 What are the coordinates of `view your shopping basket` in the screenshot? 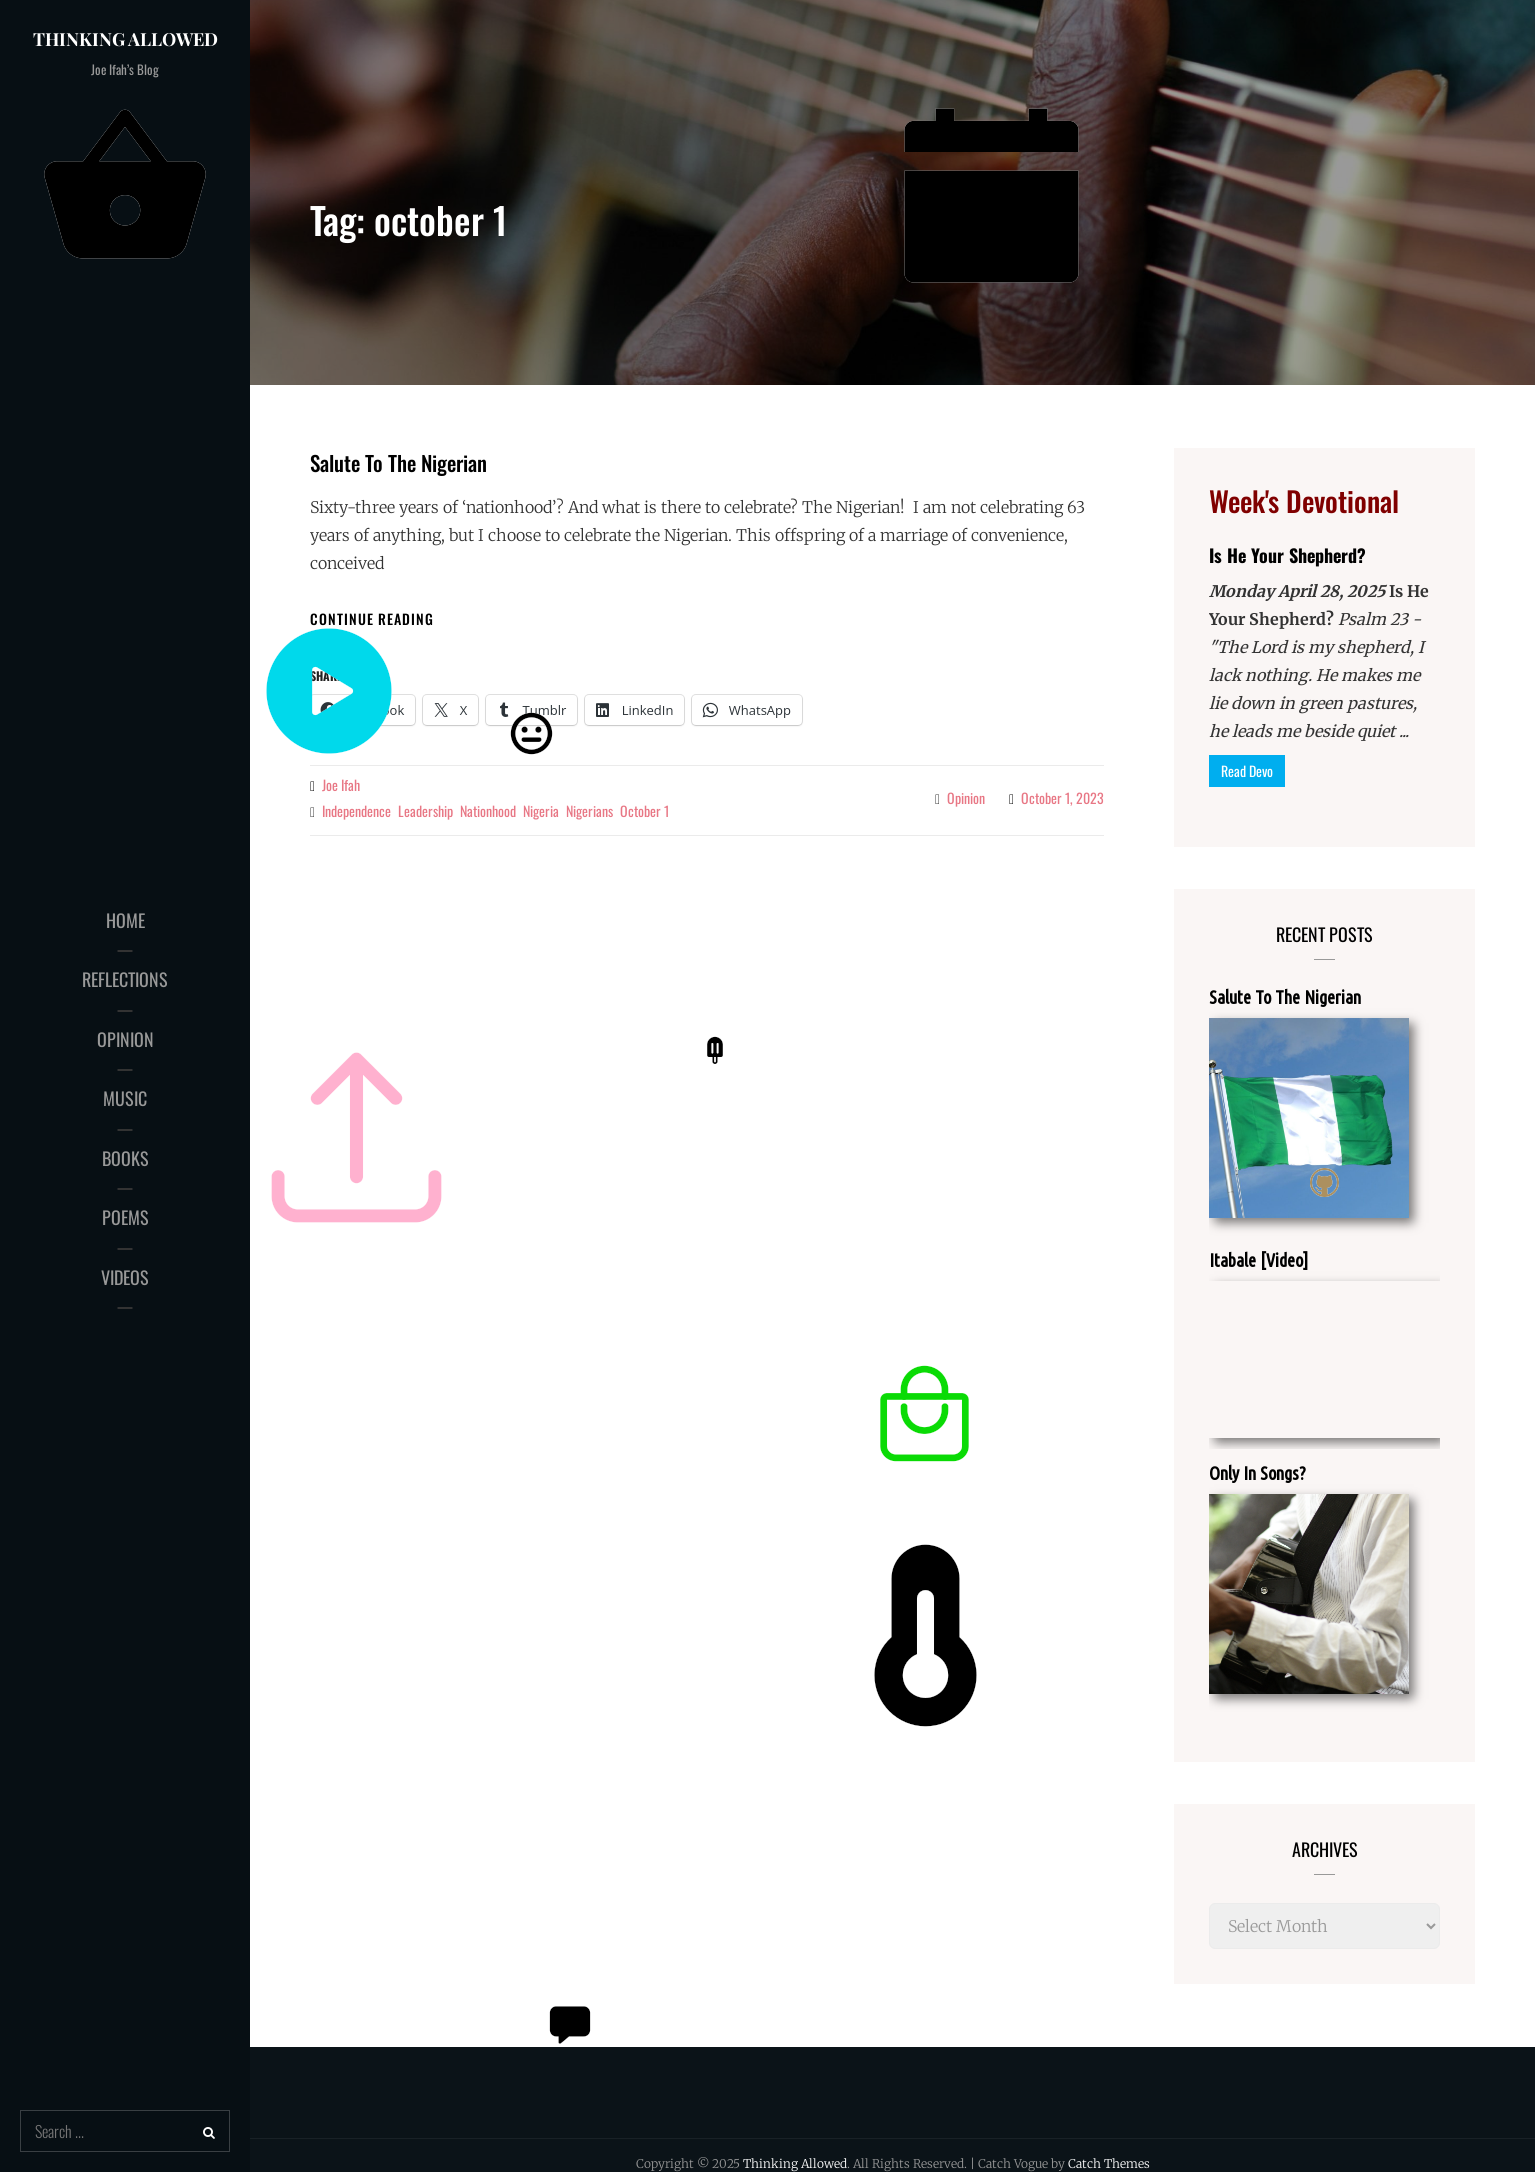 It's located at (125, 187).